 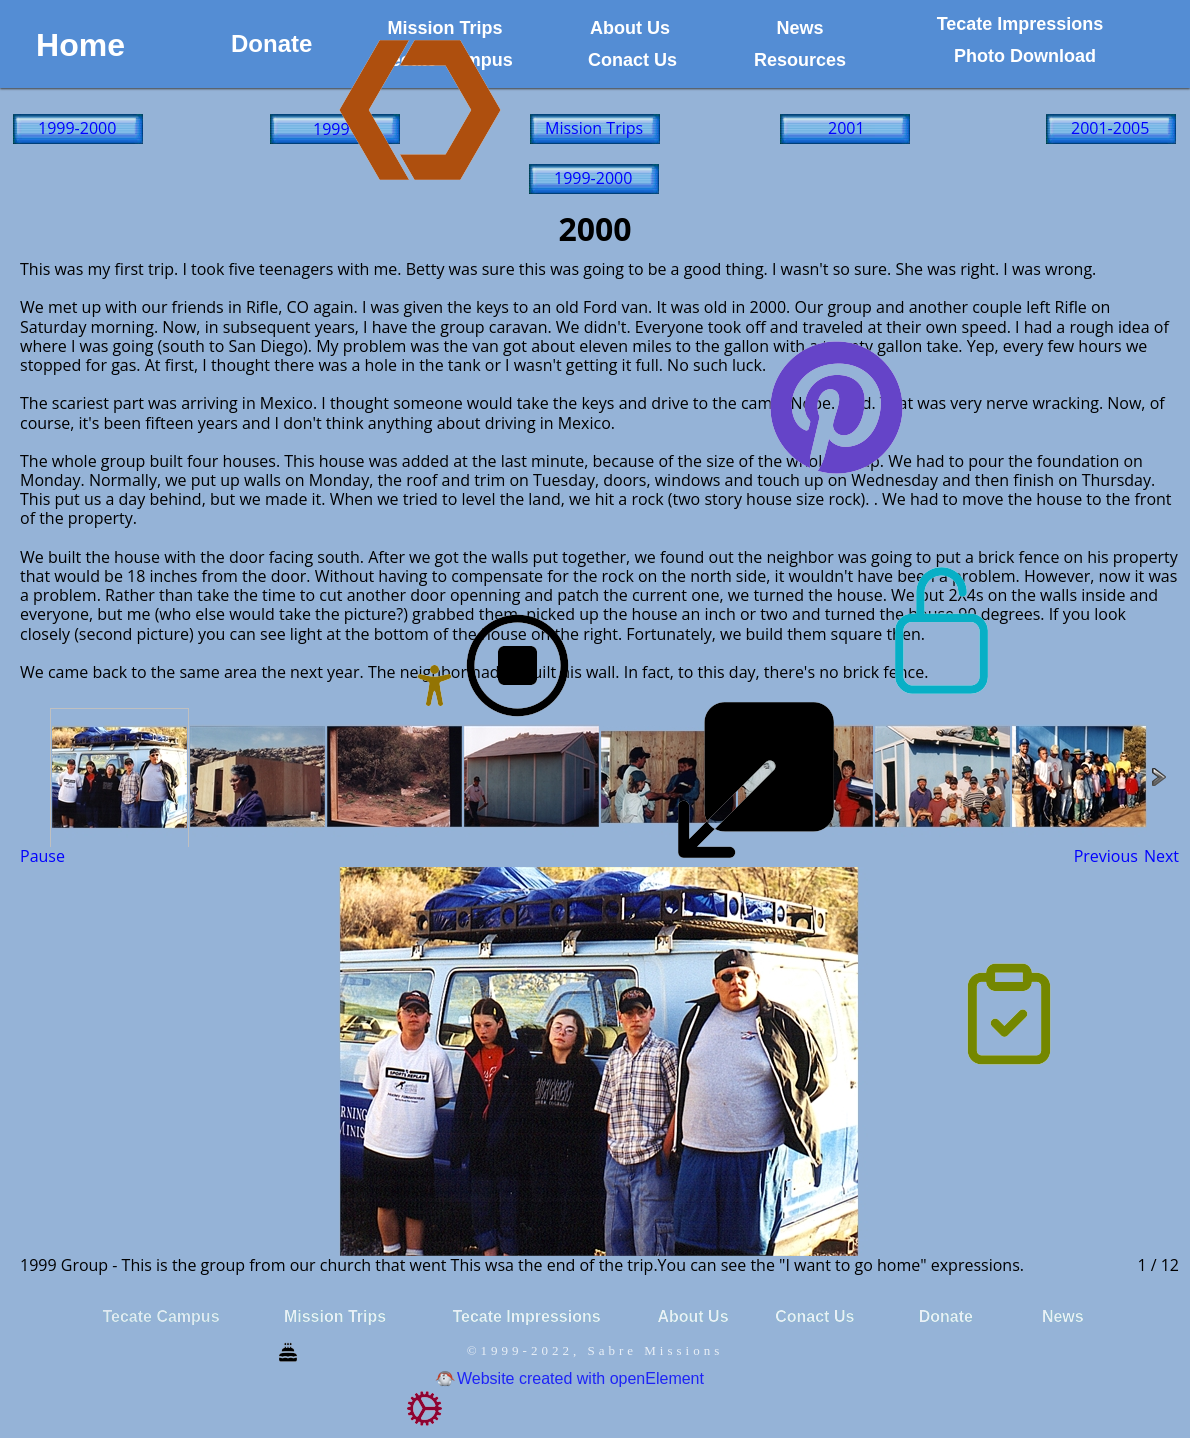 What do you see at coordinates (288, 1352) in the screenshot?
I see `view birthday or celebration notifications` at bounding box center [288, 1352].